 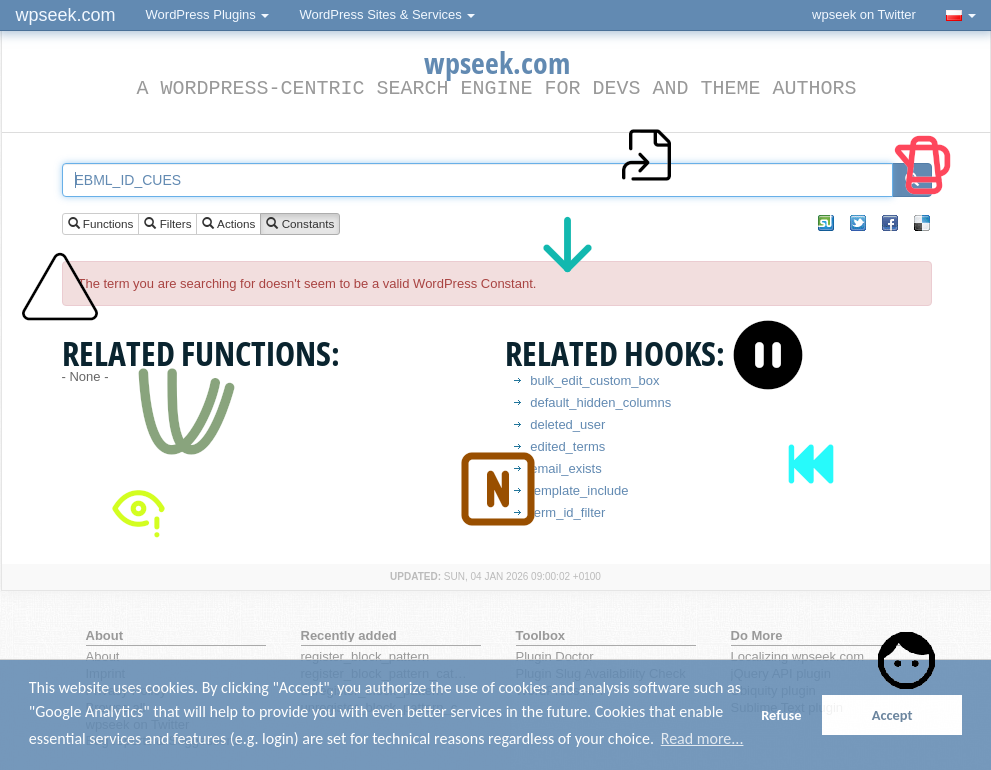 I want to click on open a linked or referenced file, so click(x=650, y=155).